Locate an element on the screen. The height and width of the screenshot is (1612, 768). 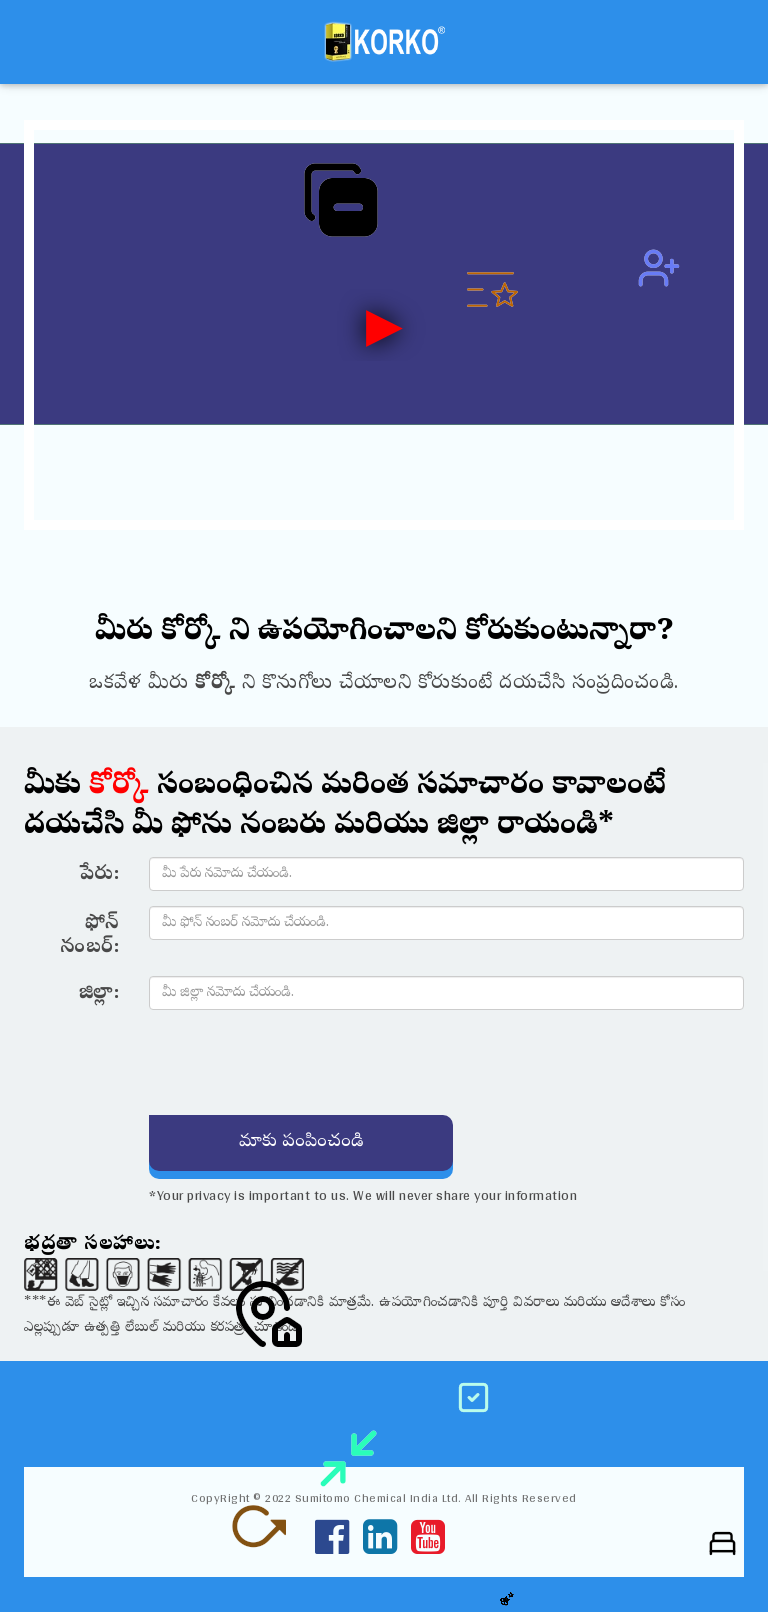
minimize or collapse the current window is located at coordinates (348, 1458).